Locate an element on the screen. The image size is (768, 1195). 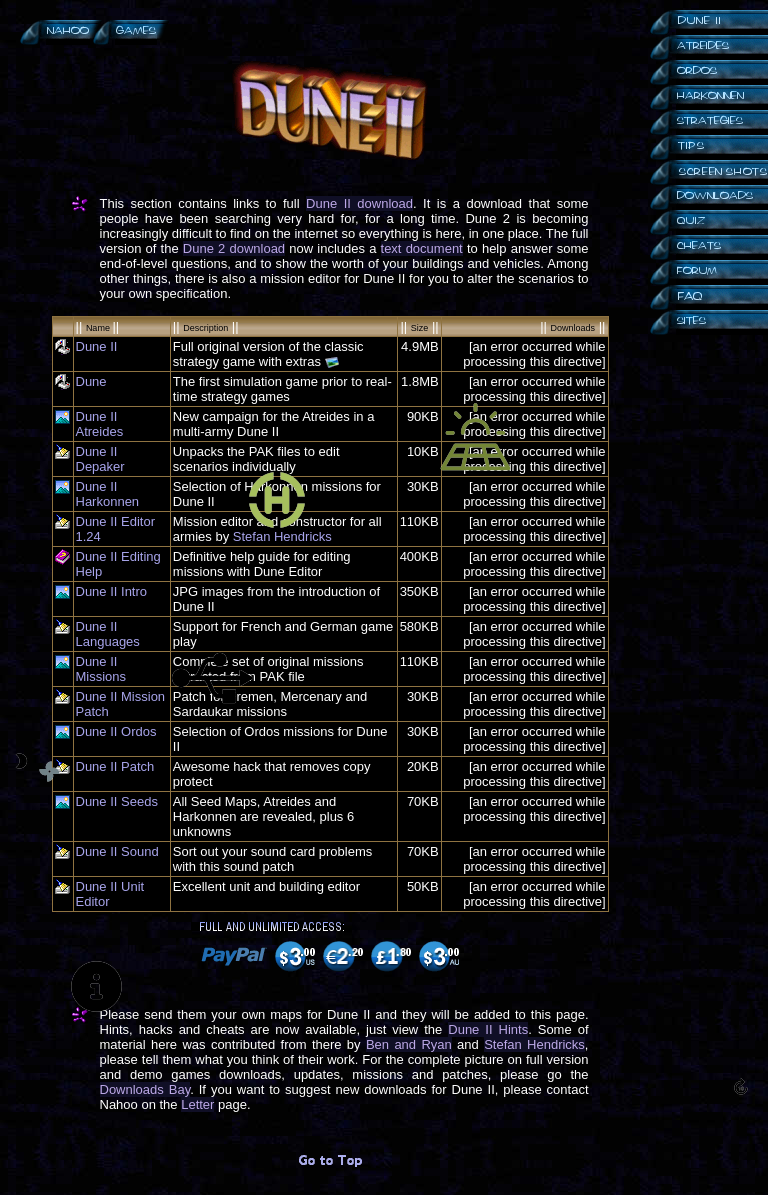
toggle dark mode or night theme is located at coordinates (21, 761).